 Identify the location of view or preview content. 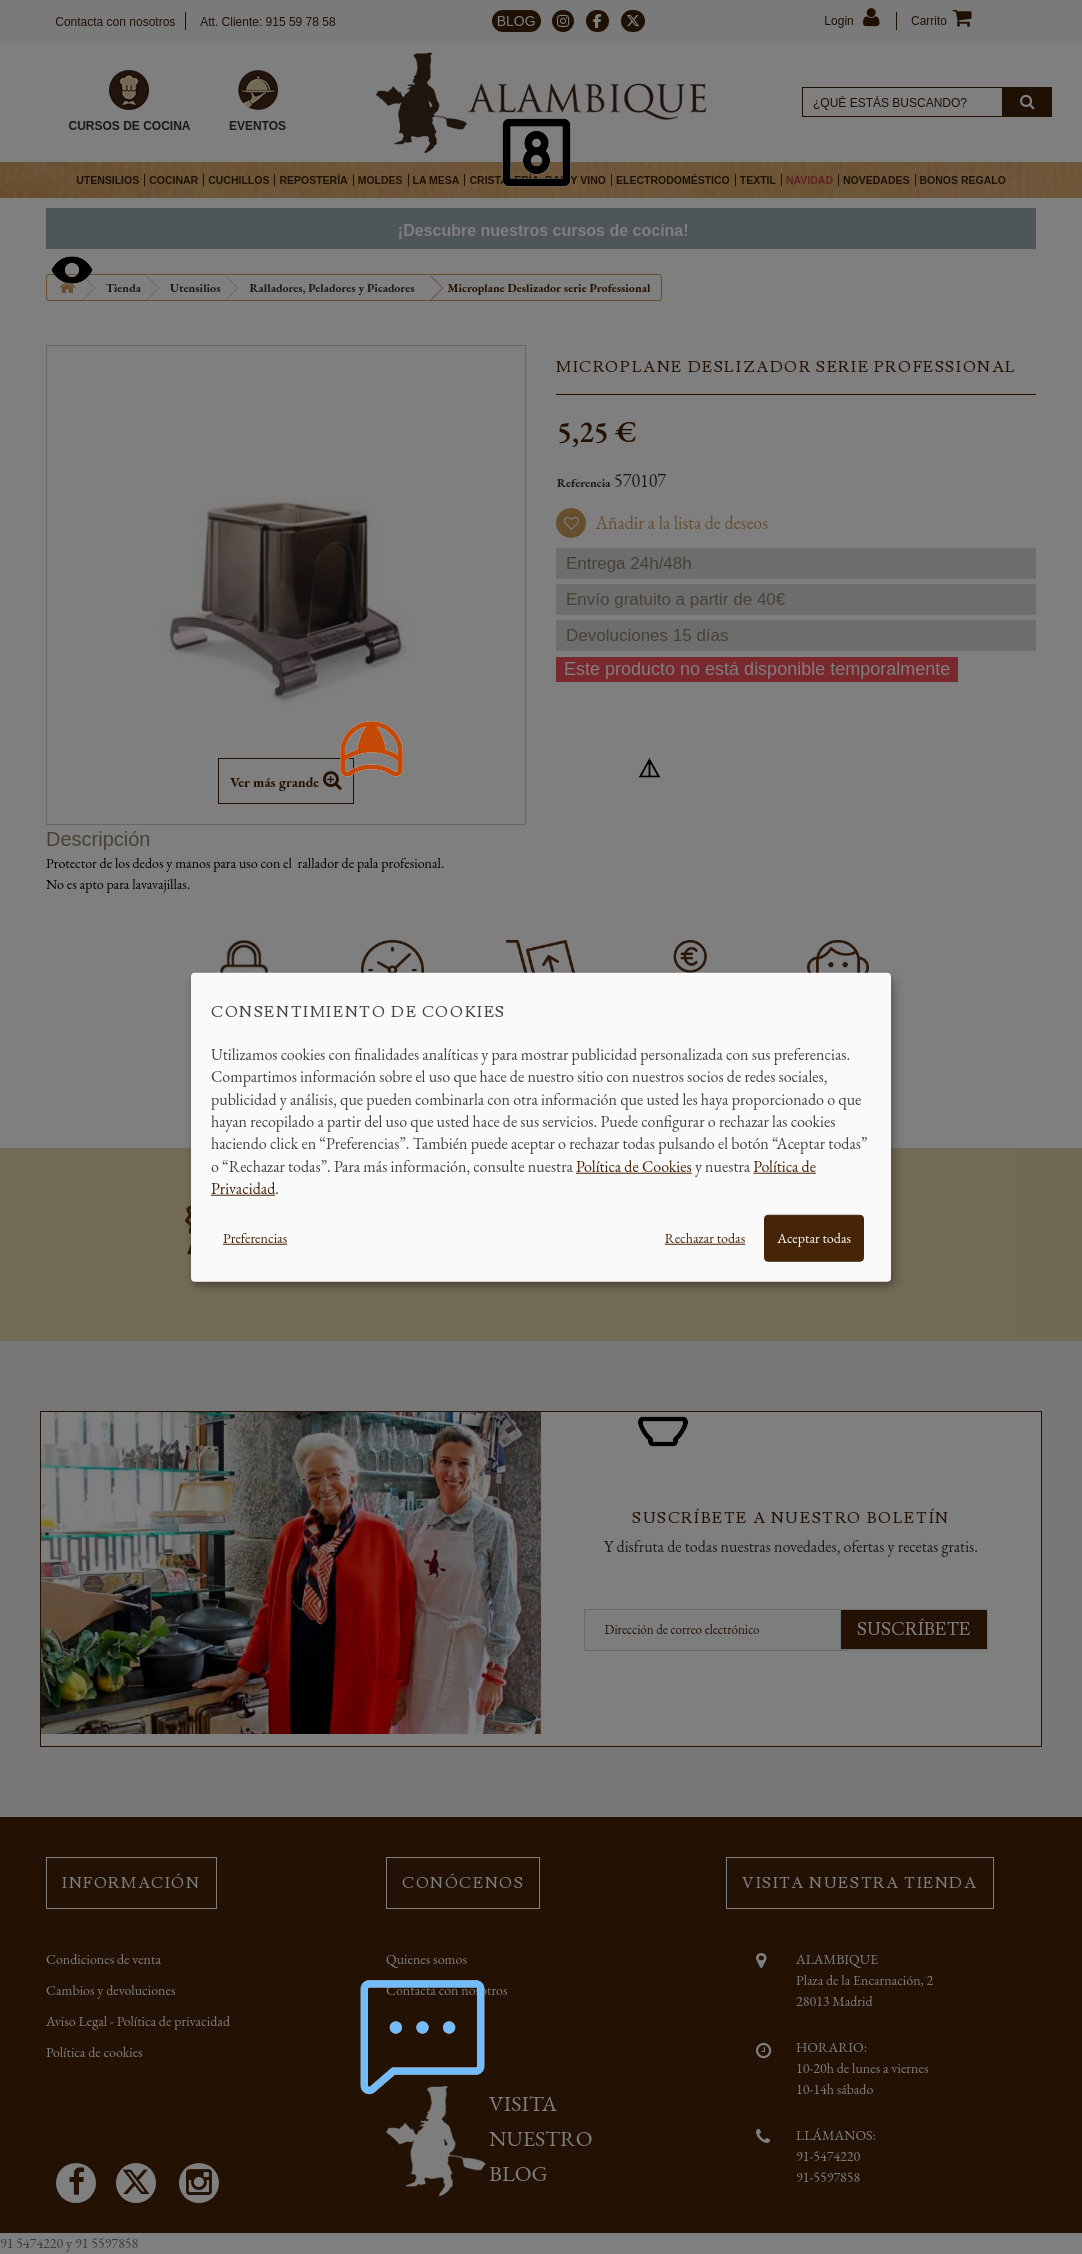
(72, 270).